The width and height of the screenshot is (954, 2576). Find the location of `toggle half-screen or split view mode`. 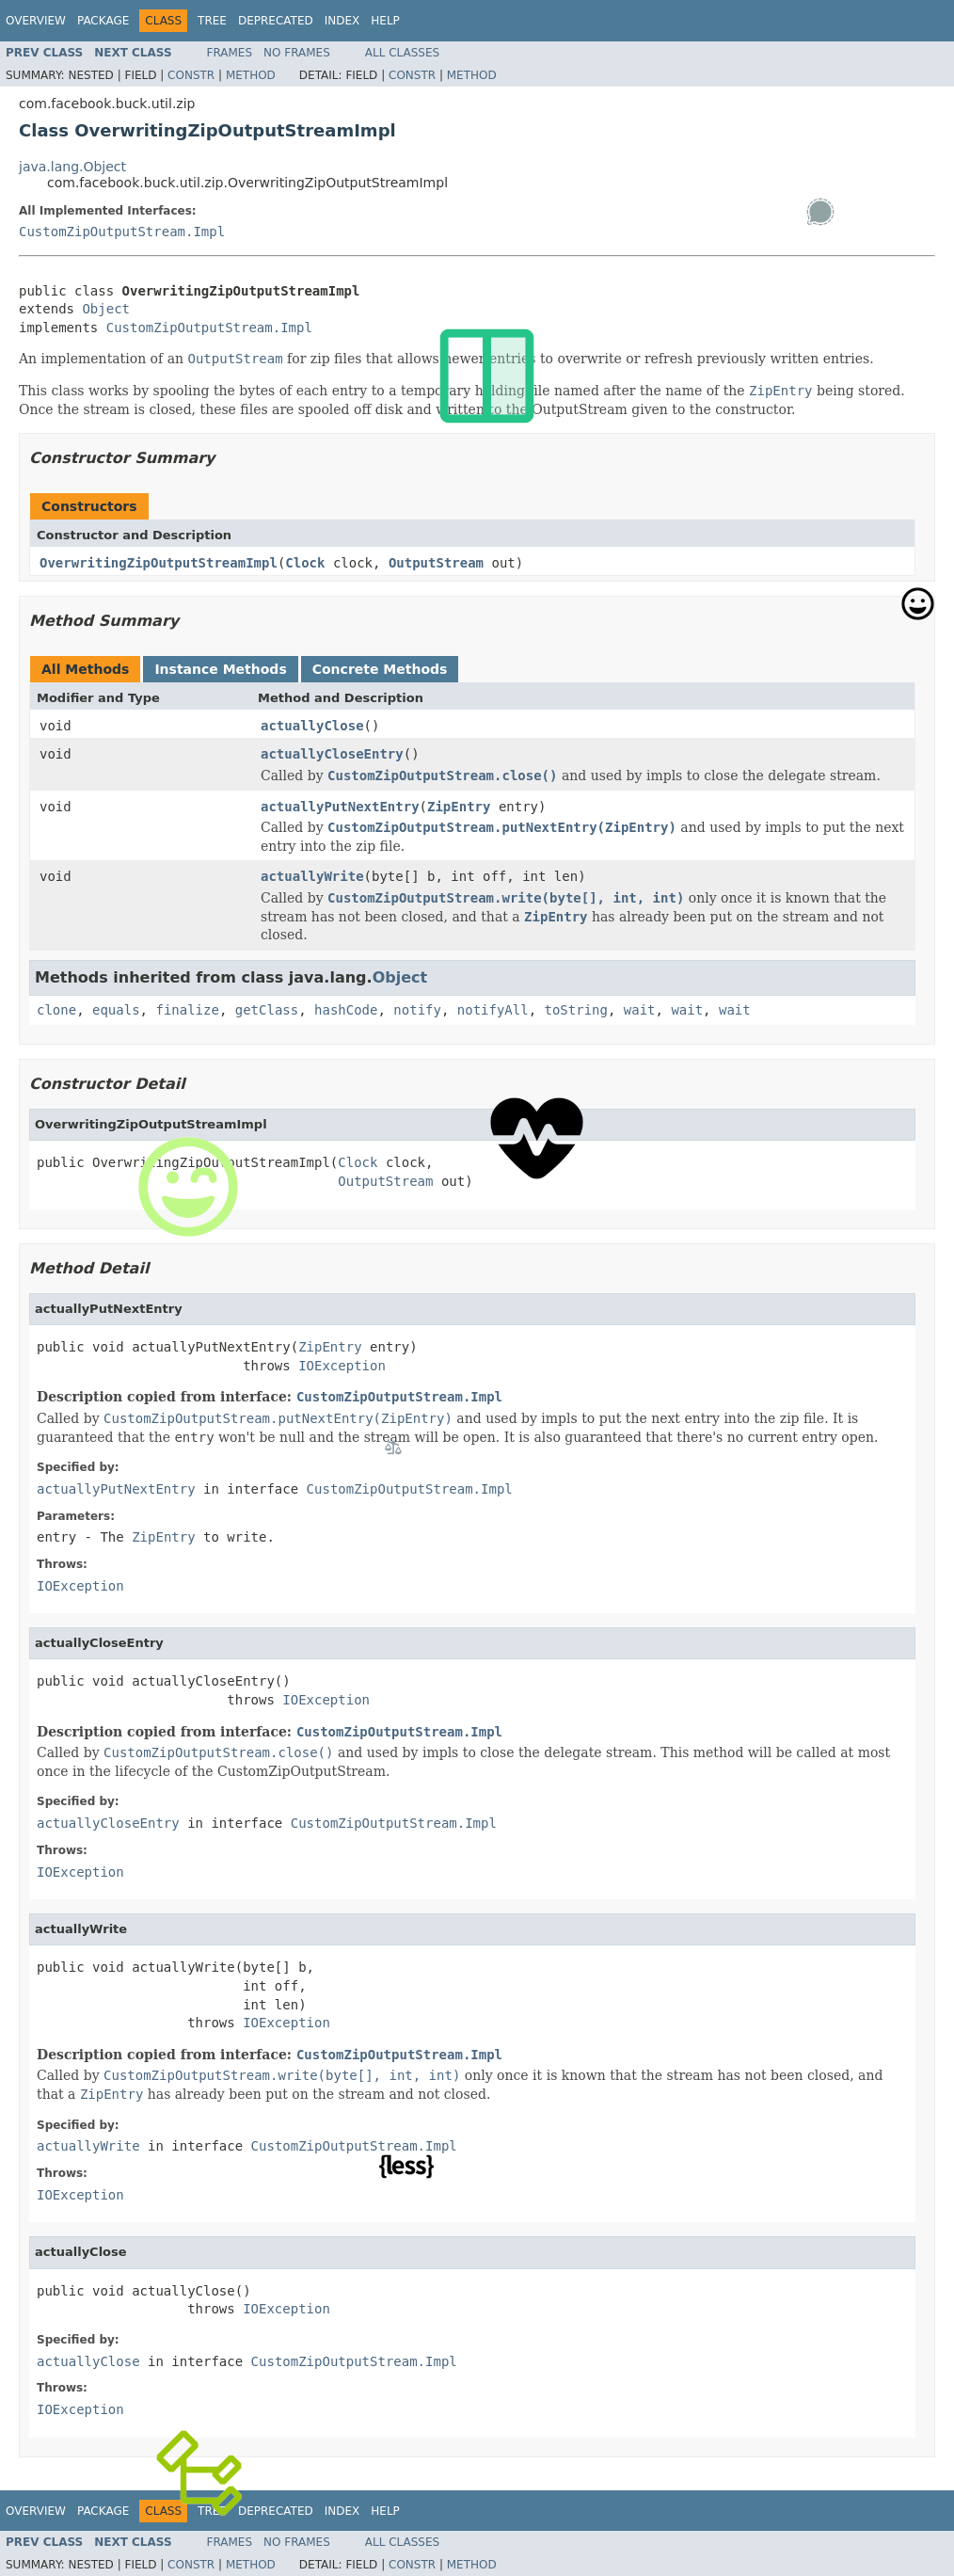

toggle half-screen or split view mode is located at coordinates (486, 376).